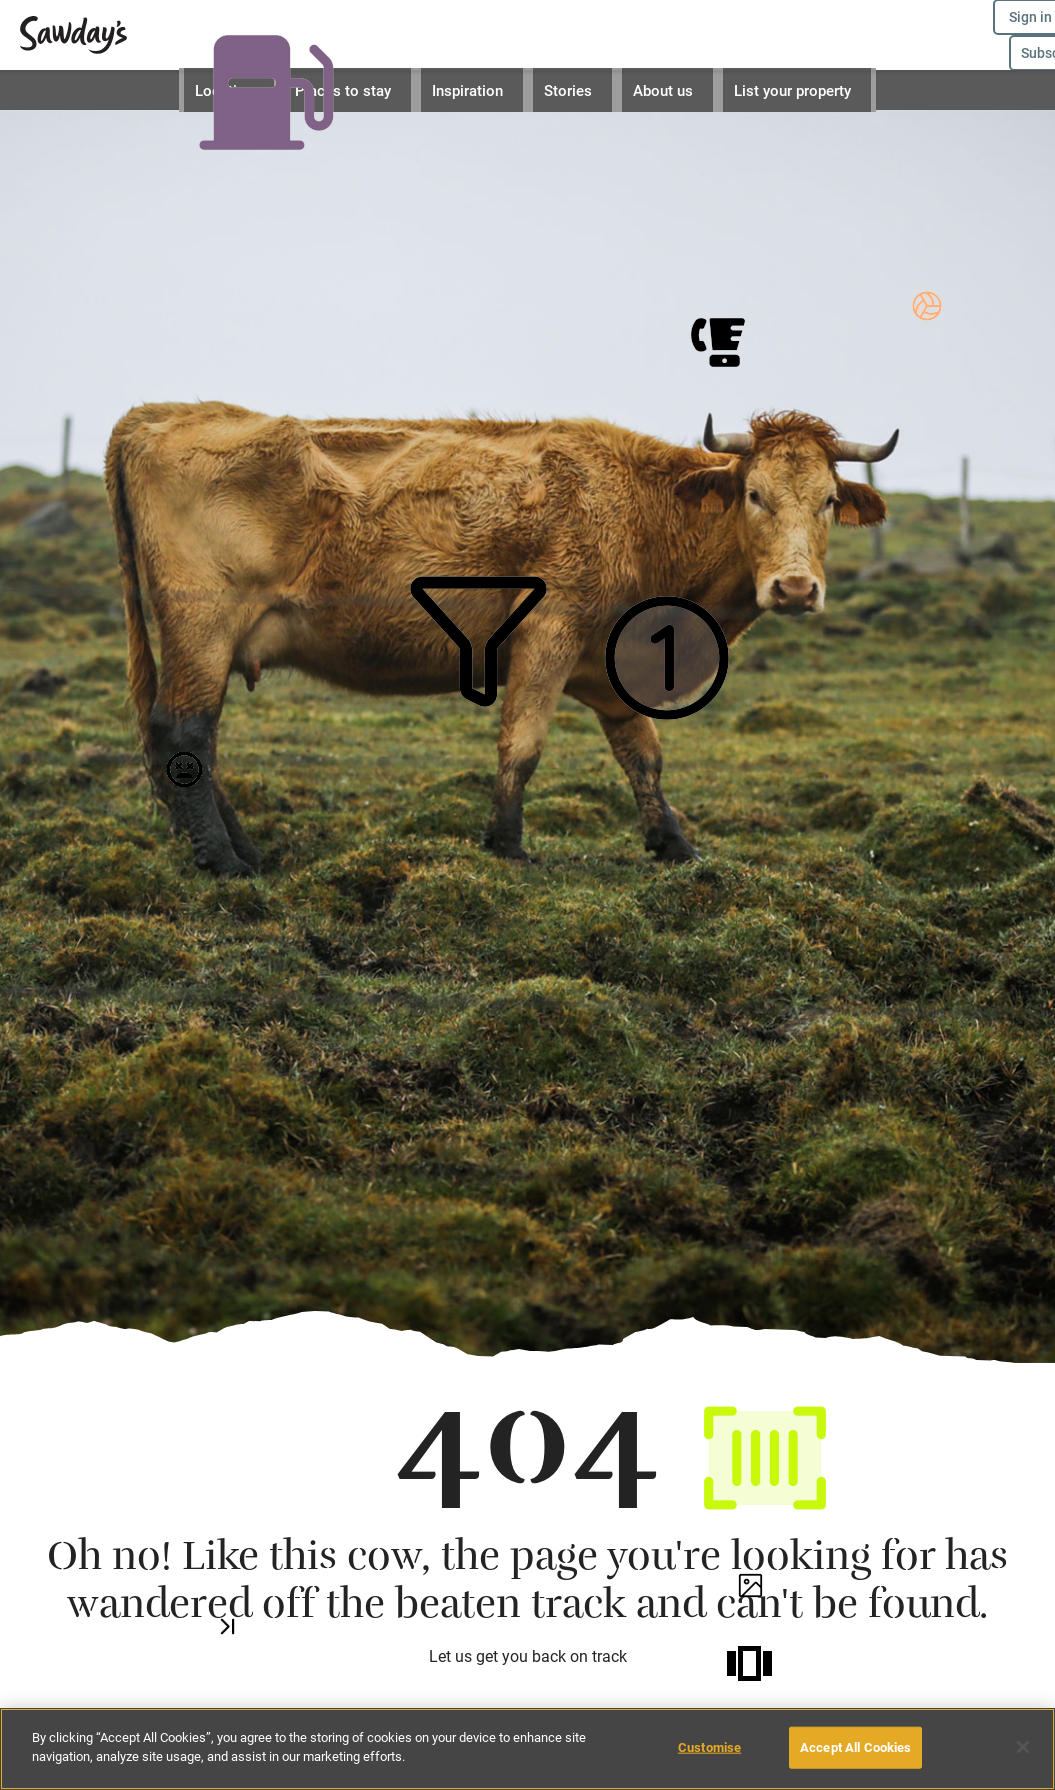 This screenshot has height=1790, width=1055. What do you see at coordinates (749, 1664) in the screenshot?
I see `view content in carousel mode` at bounding box center [749, 1664].